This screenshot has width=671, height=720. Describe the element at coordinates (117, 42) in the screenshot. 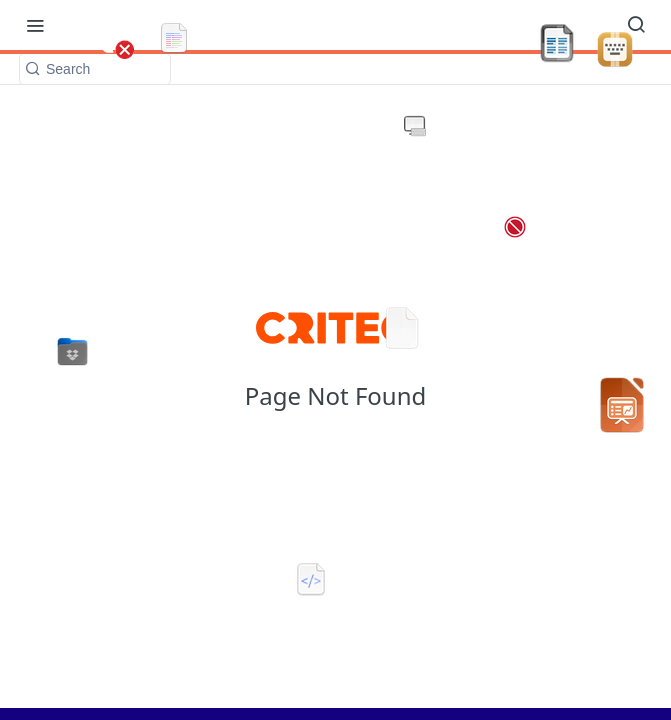

I see `OneDrive sync error or cloud connection failure` at that location.